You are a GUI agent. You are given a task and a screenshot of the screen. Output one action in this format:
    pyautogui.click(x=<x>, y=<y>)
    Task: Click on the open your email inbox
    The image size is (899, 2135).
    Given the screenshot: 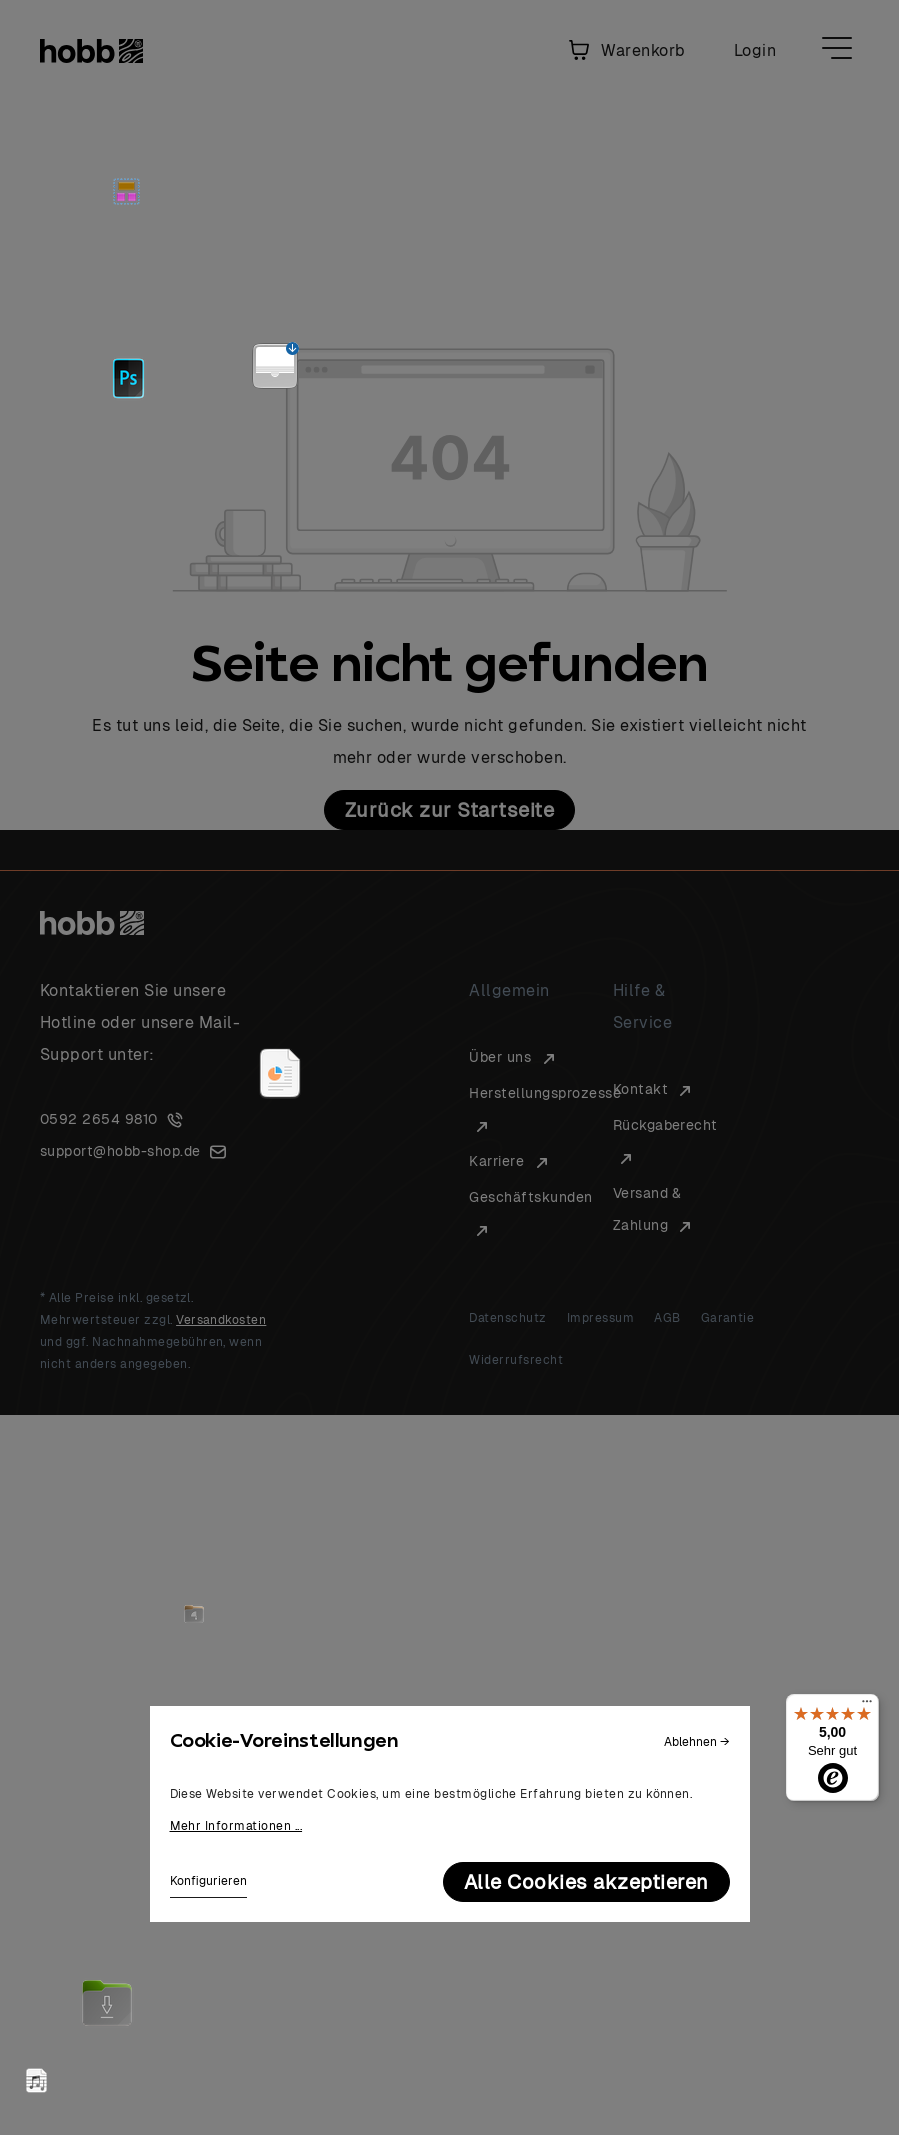 What is the action you would take?
    pyautogui.click(x=275, y=366)
    